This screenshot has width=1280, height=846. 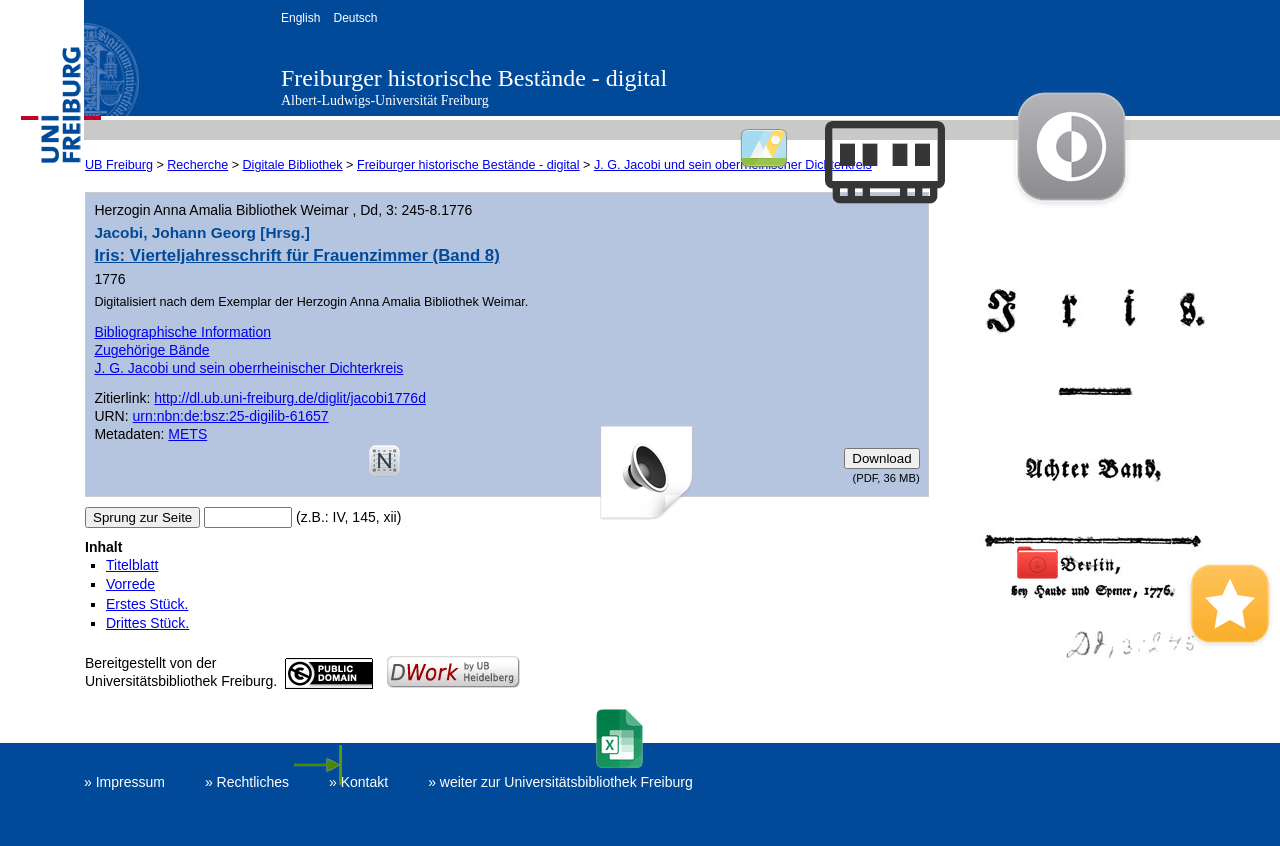 What do you see at coordinates (1037, 562) in the screenshot?
I see `access your downloads folder` at bounding box center [1037, 562].